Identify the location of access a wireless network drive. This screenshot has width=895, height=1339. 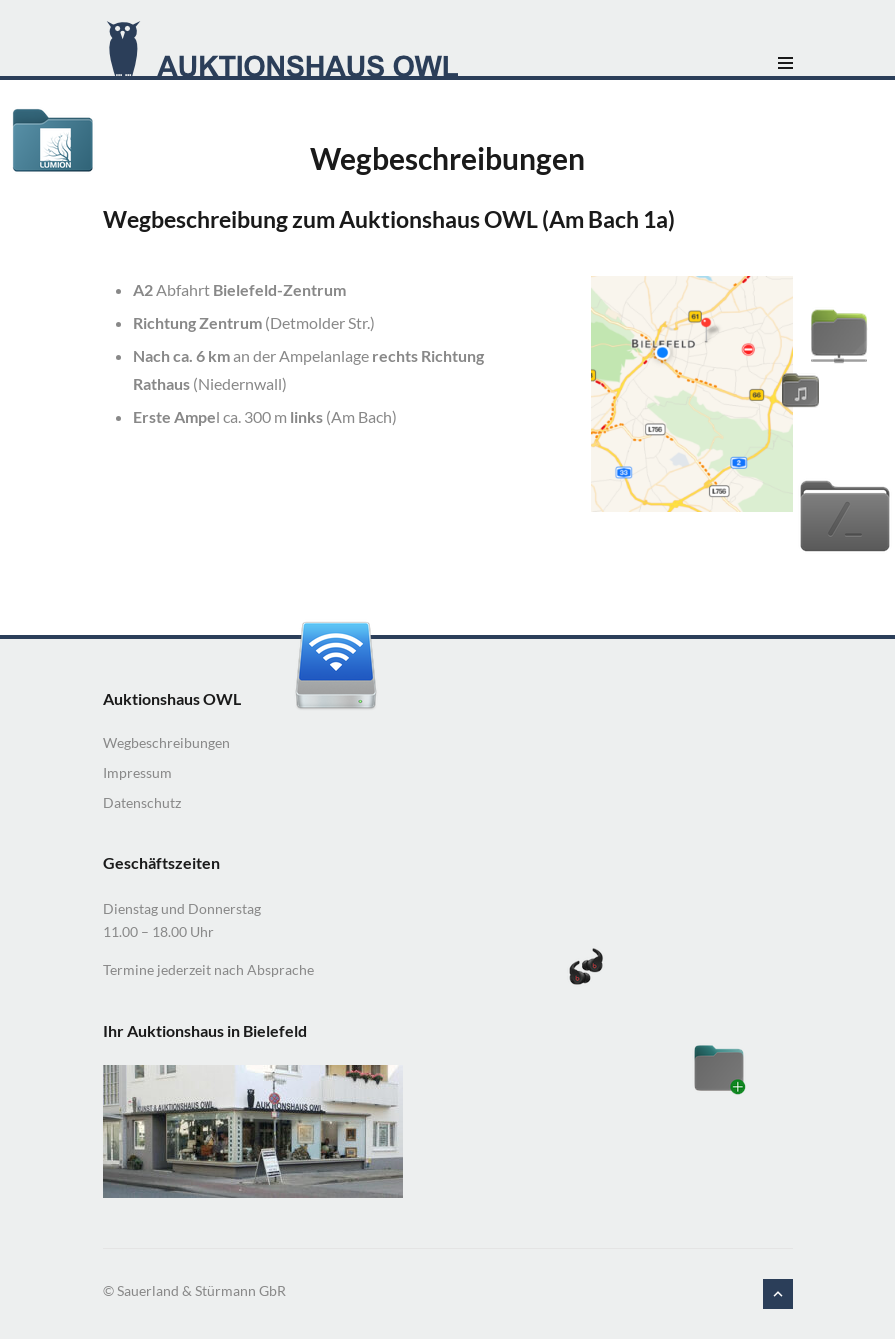
(336, 667).